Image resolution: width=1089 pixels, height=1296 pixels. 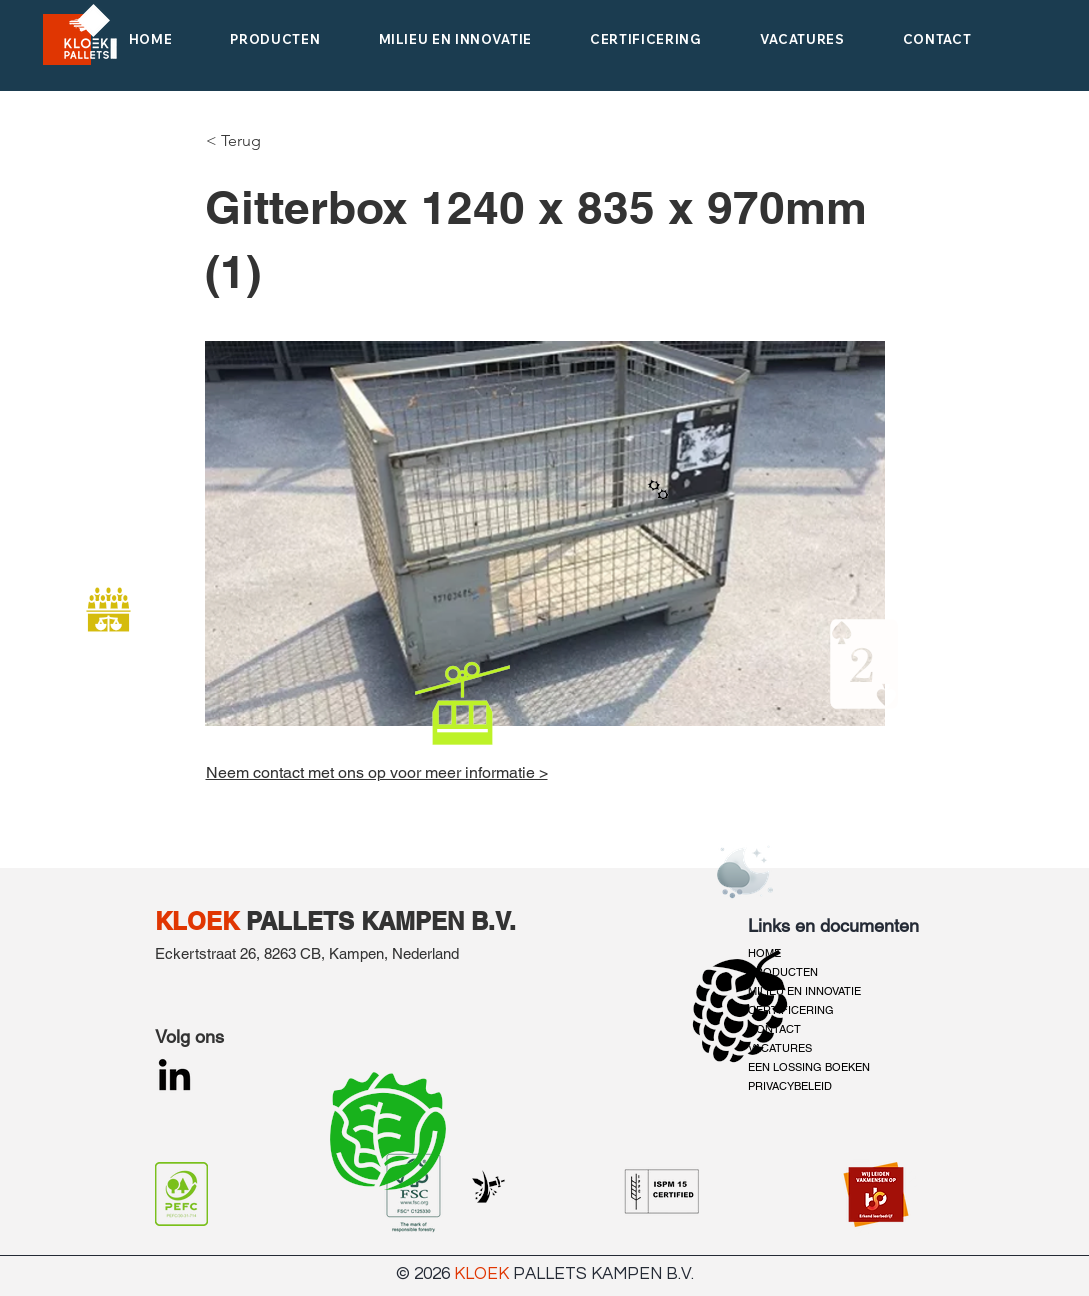 I want to click on view jury or tribunal panel, so click(x=108, y=609).